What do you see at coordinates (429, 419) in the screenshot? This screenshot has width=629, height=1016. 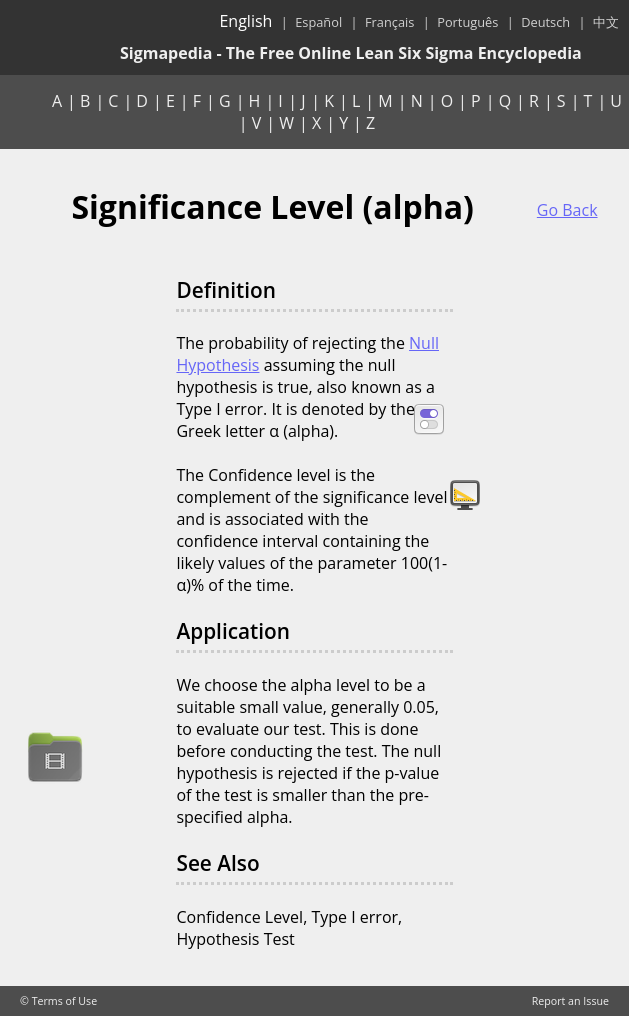 I see `open desktop preferences or settings` at bounding box center [429, 419].